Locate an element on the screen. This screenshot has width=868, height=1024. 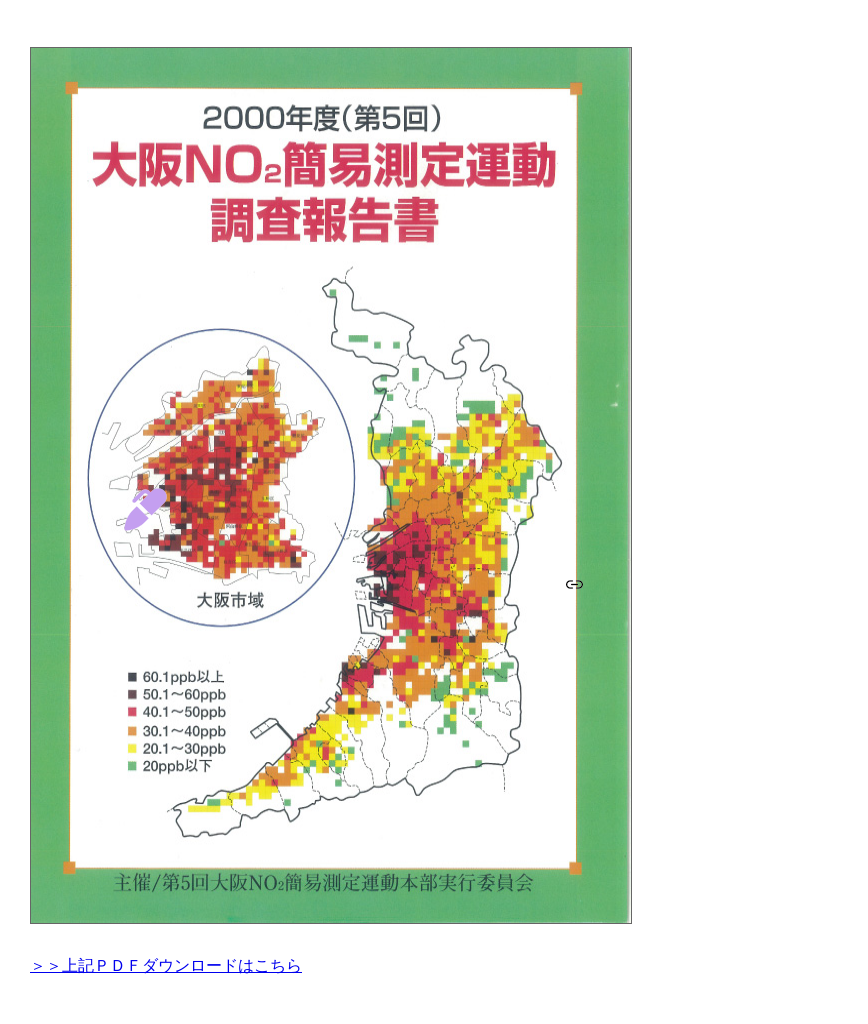
copy or share a link is located at coordinates (574, 584).